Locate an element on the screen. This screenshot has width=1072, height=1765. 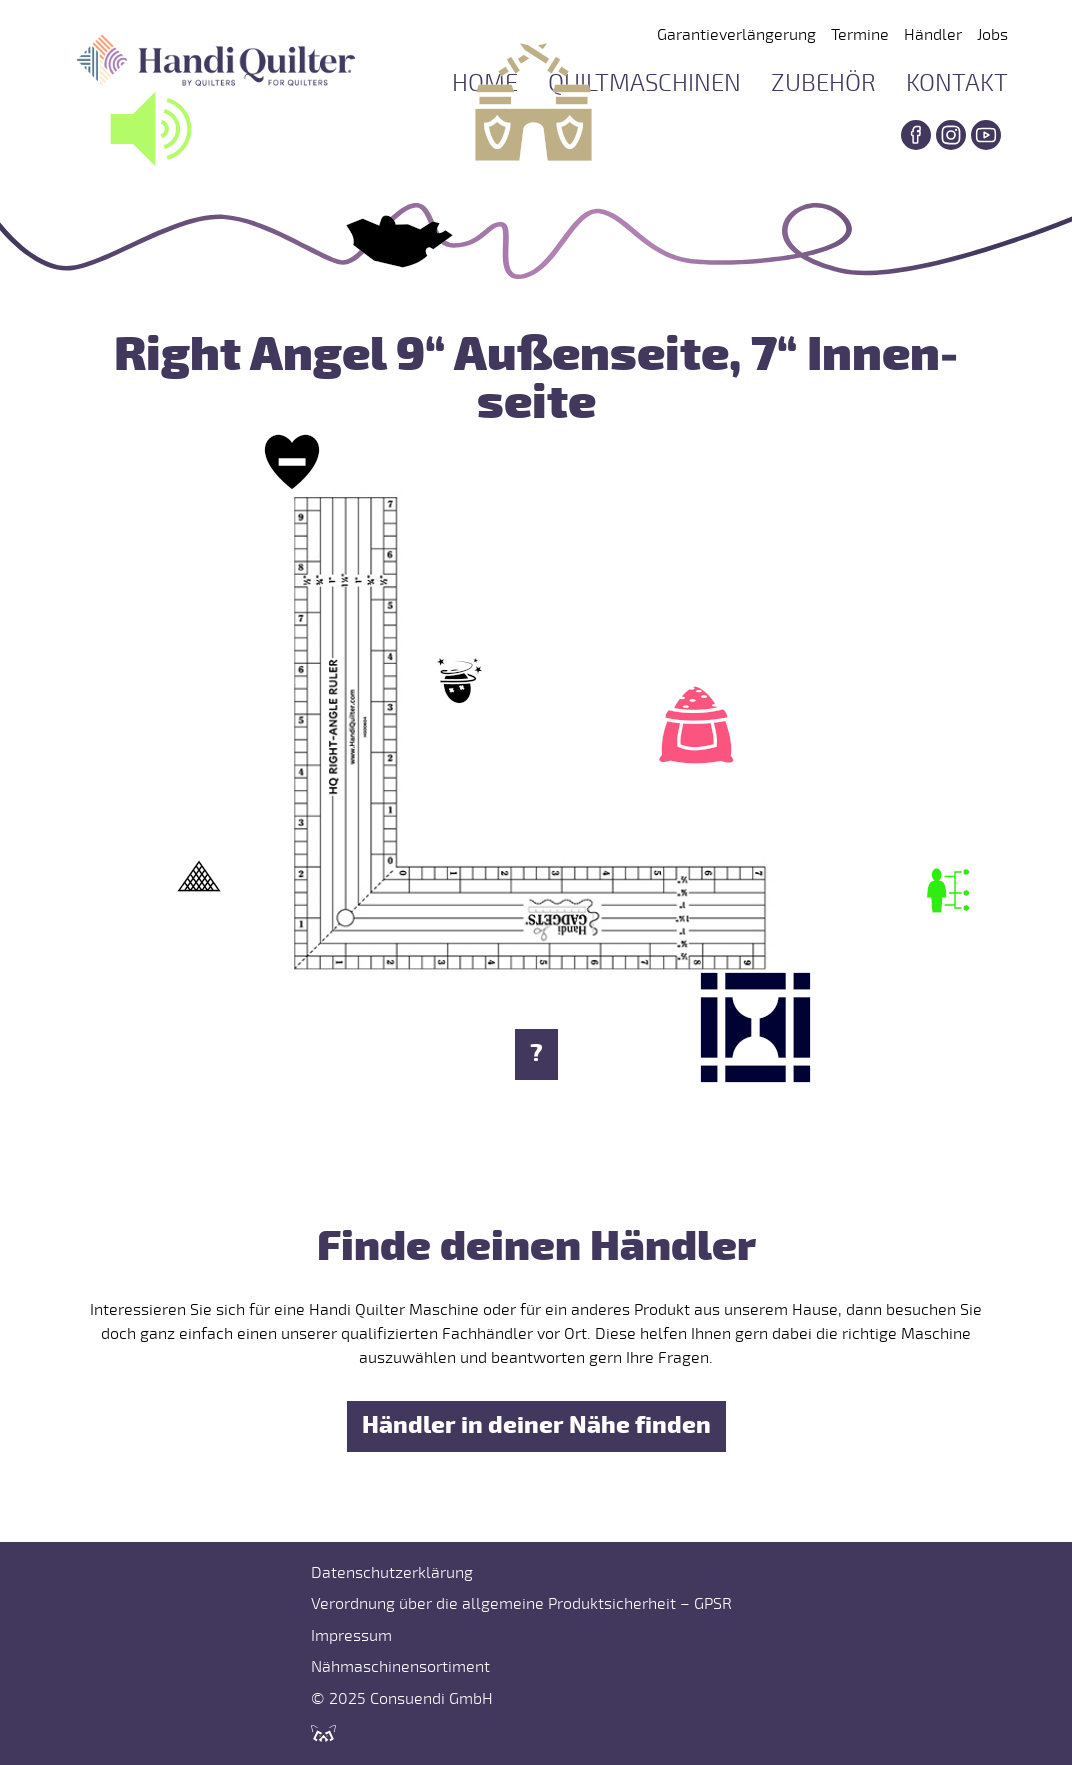
view character skills or abilities is located at coordinates (949, 890).